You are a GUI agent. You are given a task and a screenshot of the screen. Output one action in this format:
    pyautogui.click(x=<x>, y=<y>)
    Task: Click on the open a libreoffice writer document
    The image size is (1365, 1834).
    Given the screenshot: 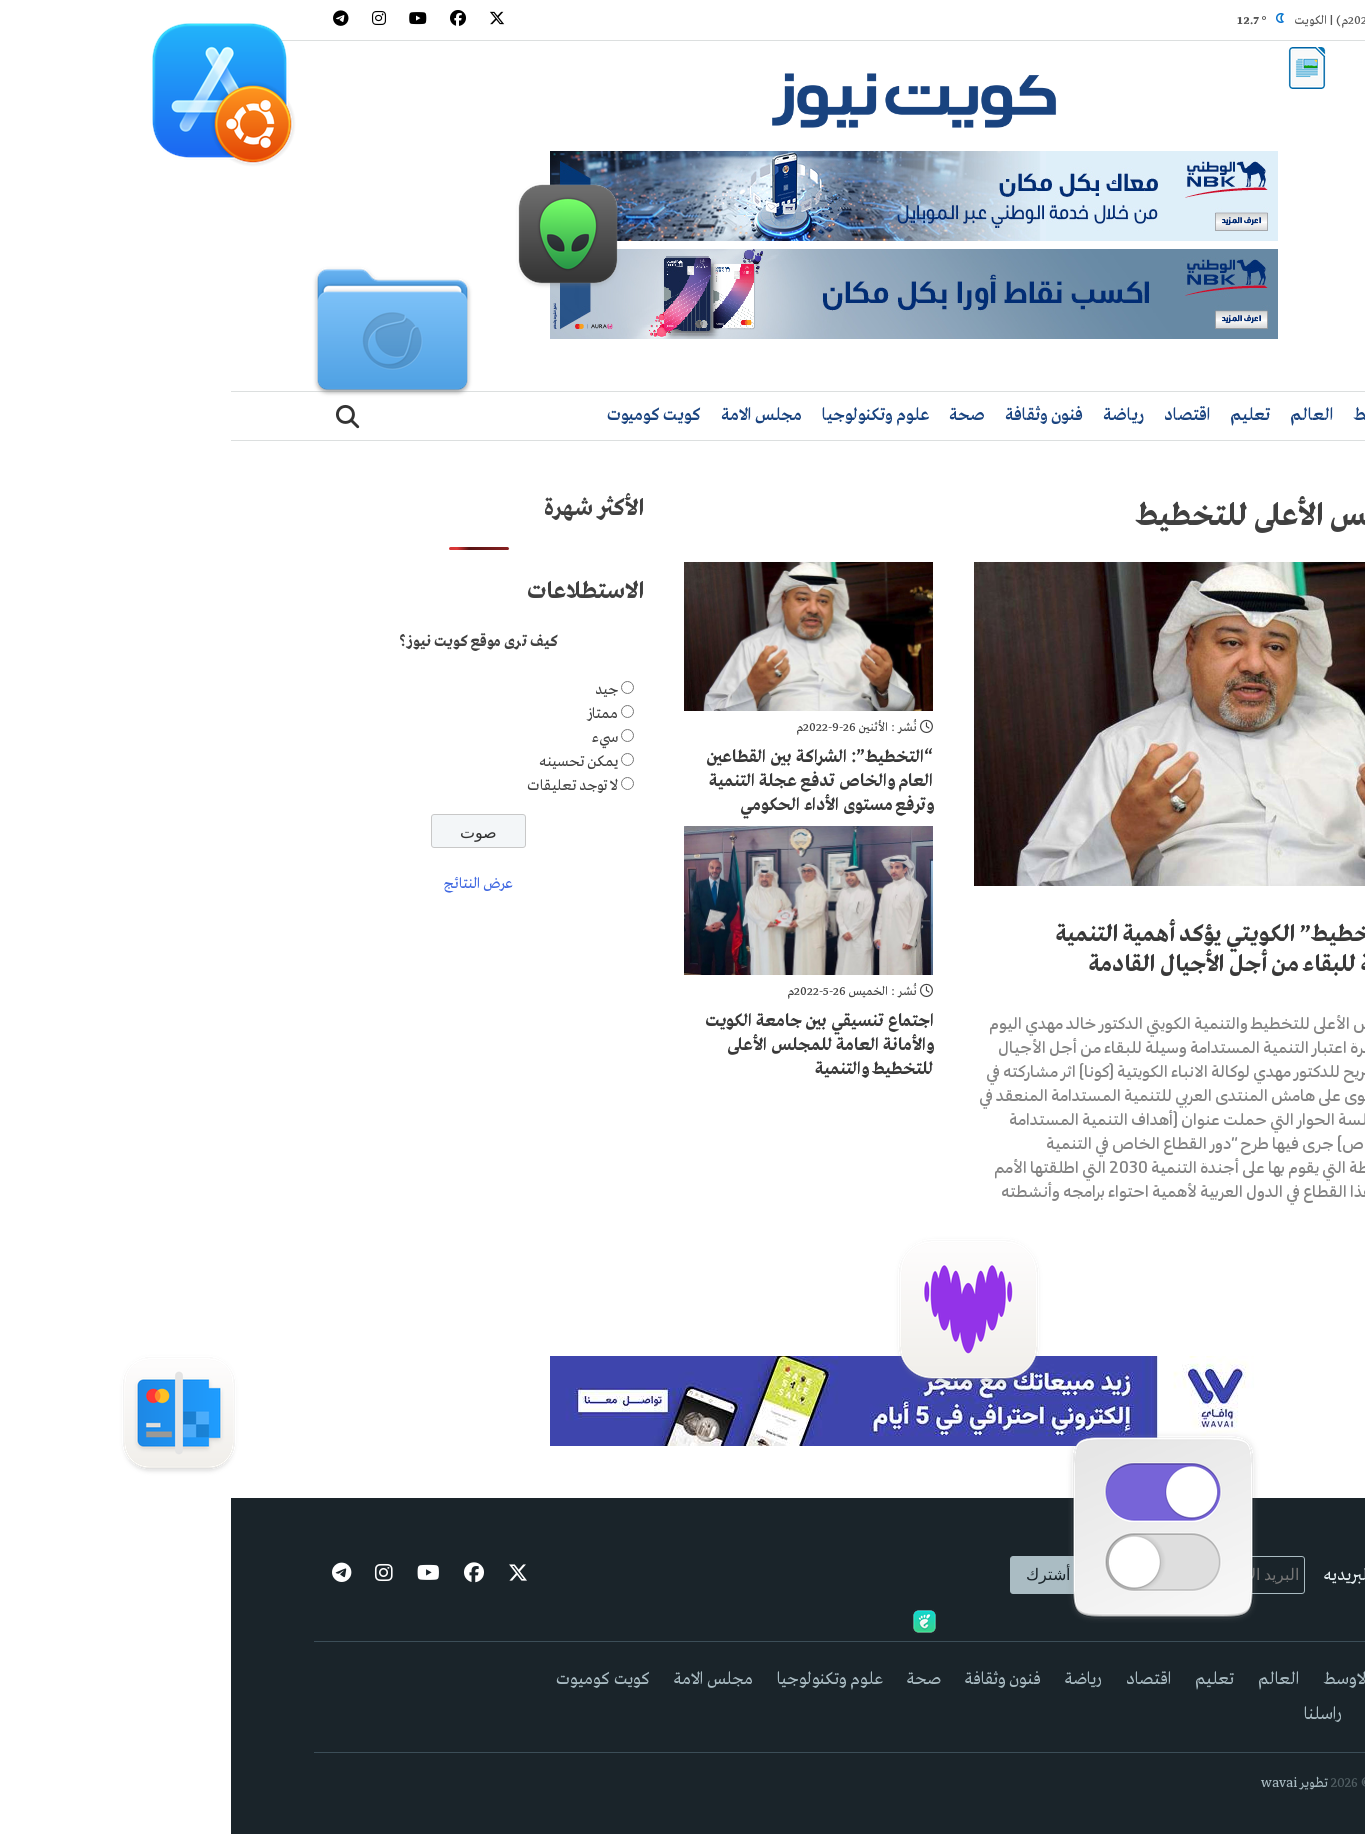 What is the action you would take?
    pyautogui.click(x=1307, y=68)
    